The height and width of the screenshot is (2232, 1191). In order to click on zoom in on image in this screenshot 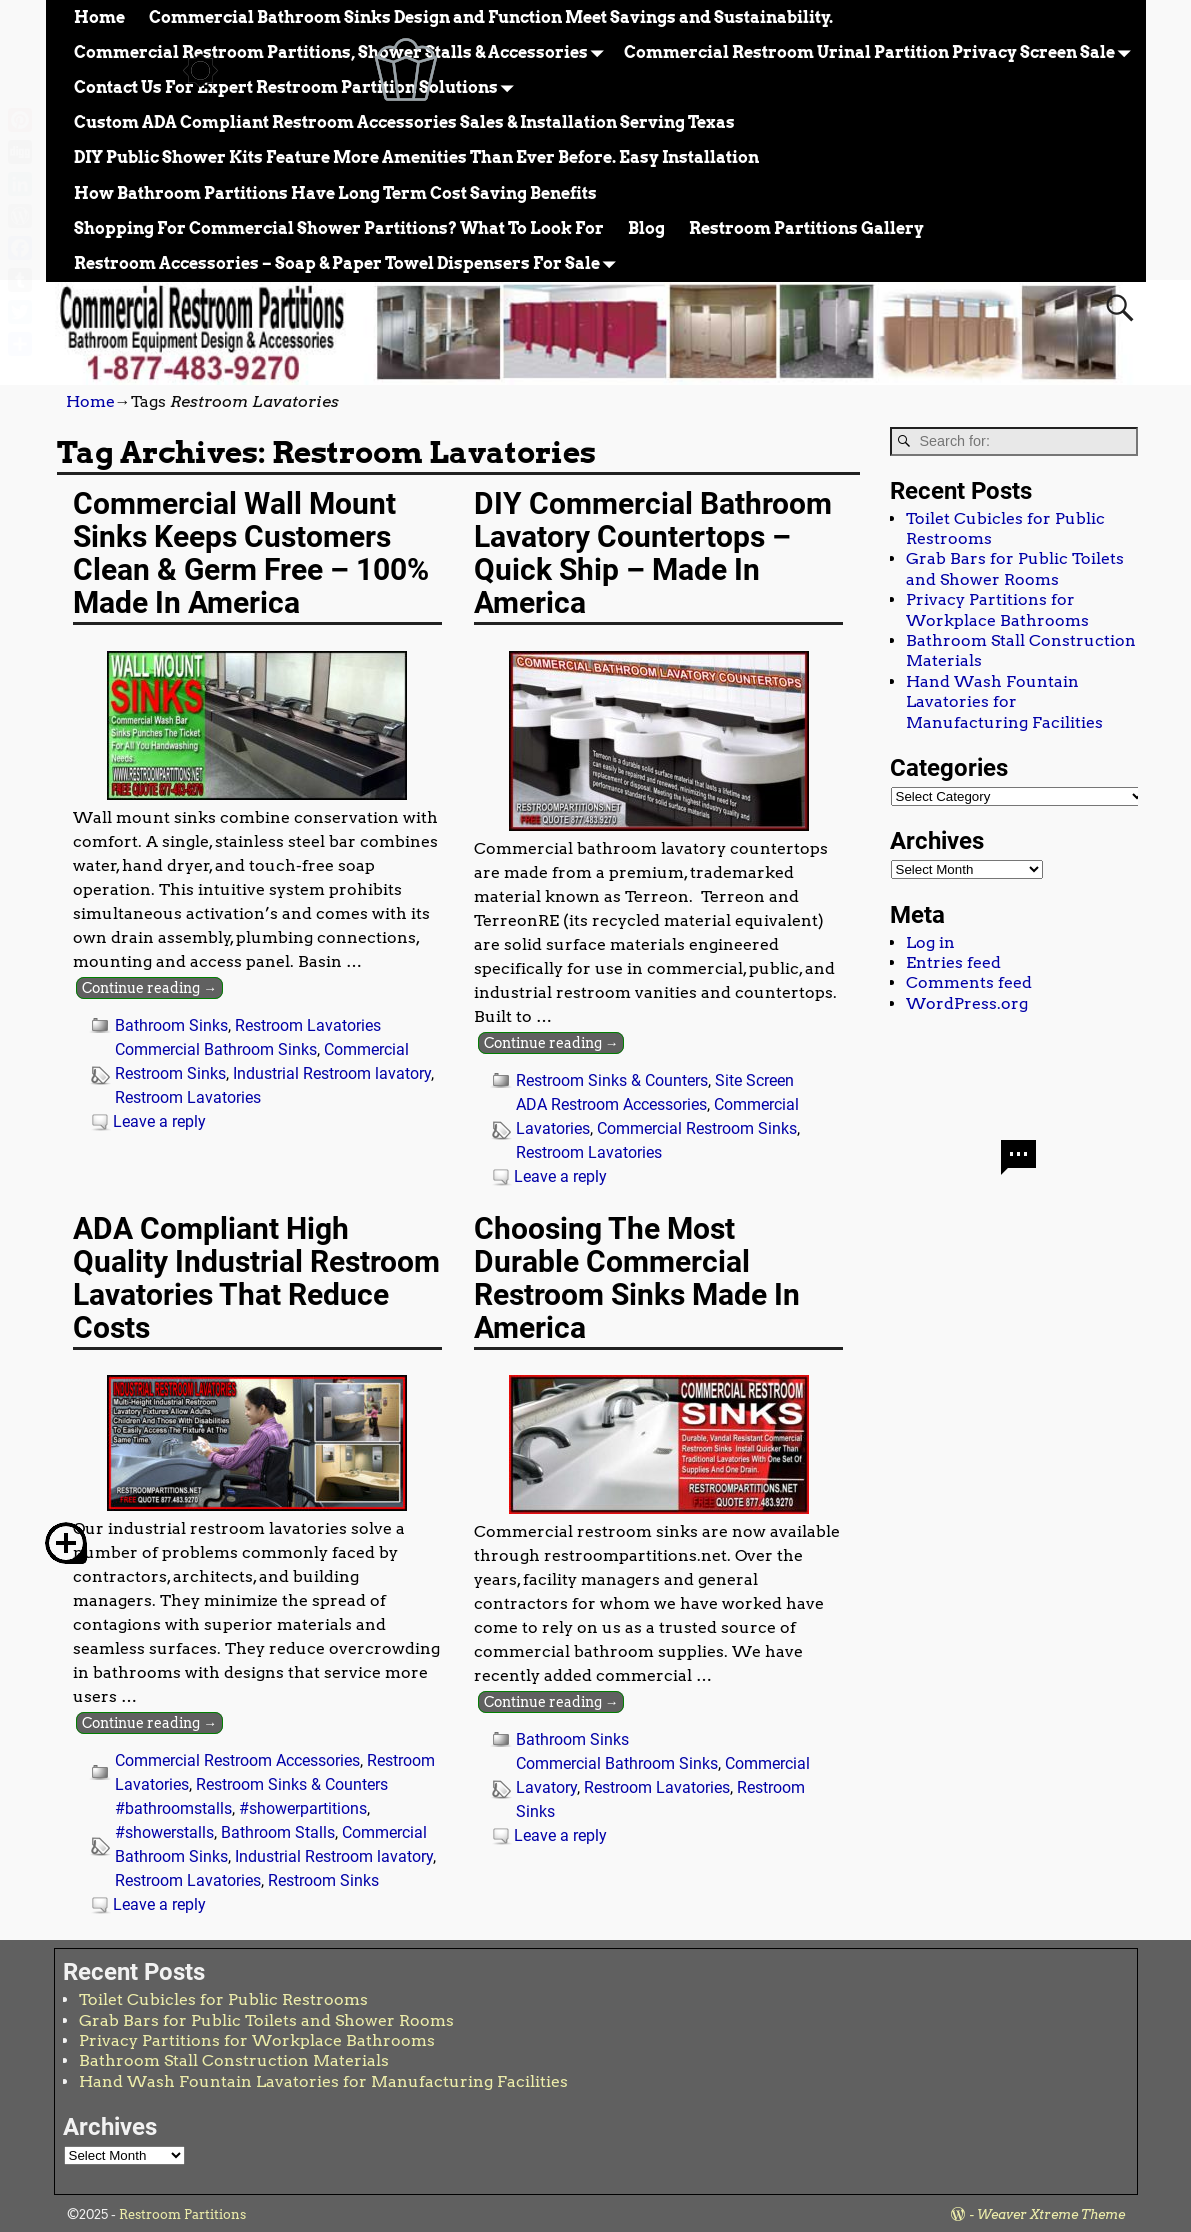, I will do `click(66, 1543)`.